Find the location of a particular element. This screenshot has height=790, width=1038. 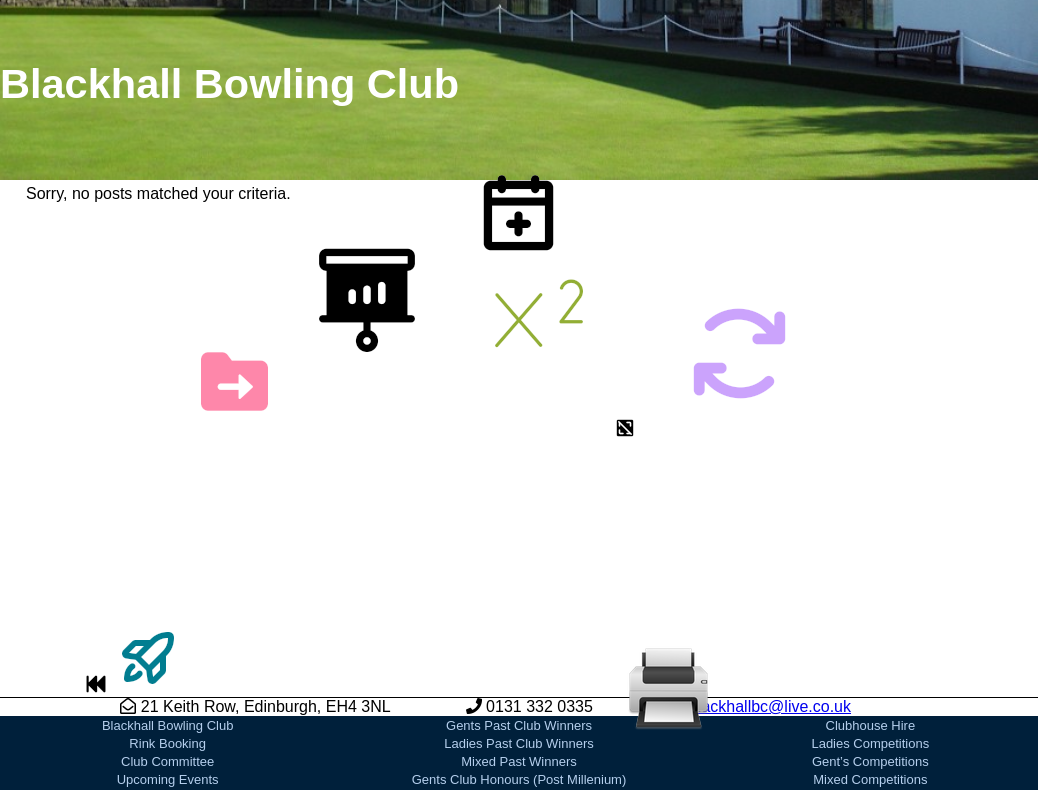

apply superscript formatting to selected text is located at coordinates (534, 315).